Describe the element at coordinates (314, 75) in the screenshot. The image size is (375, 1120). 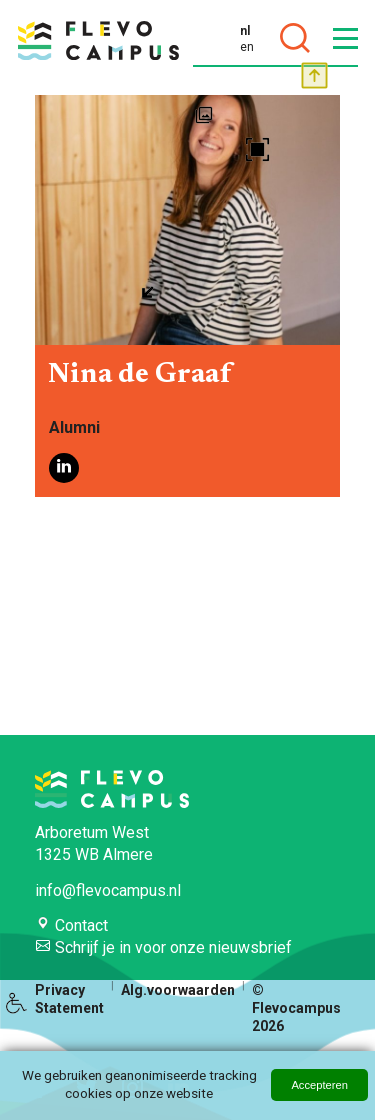
I see `upload a file or content` at that location.